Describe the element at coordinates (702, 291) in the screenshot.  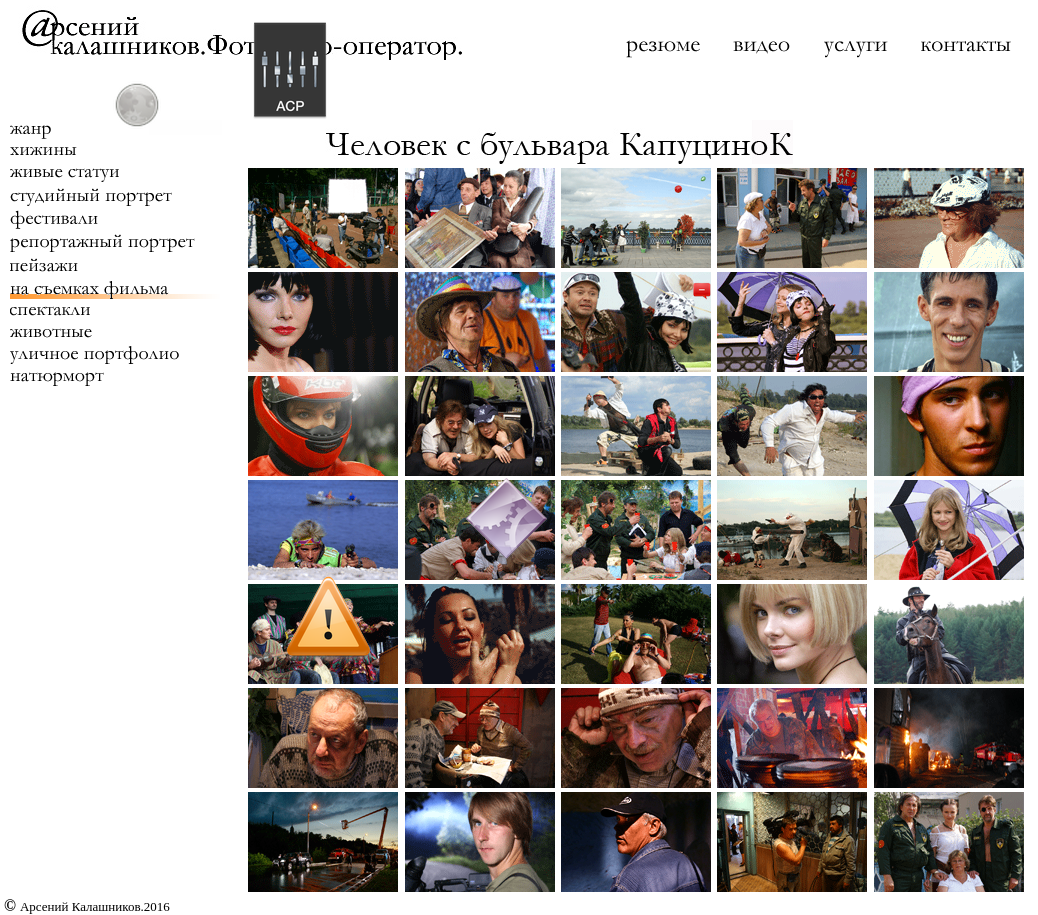
I see `user status: busy or do not disturb` at that location.